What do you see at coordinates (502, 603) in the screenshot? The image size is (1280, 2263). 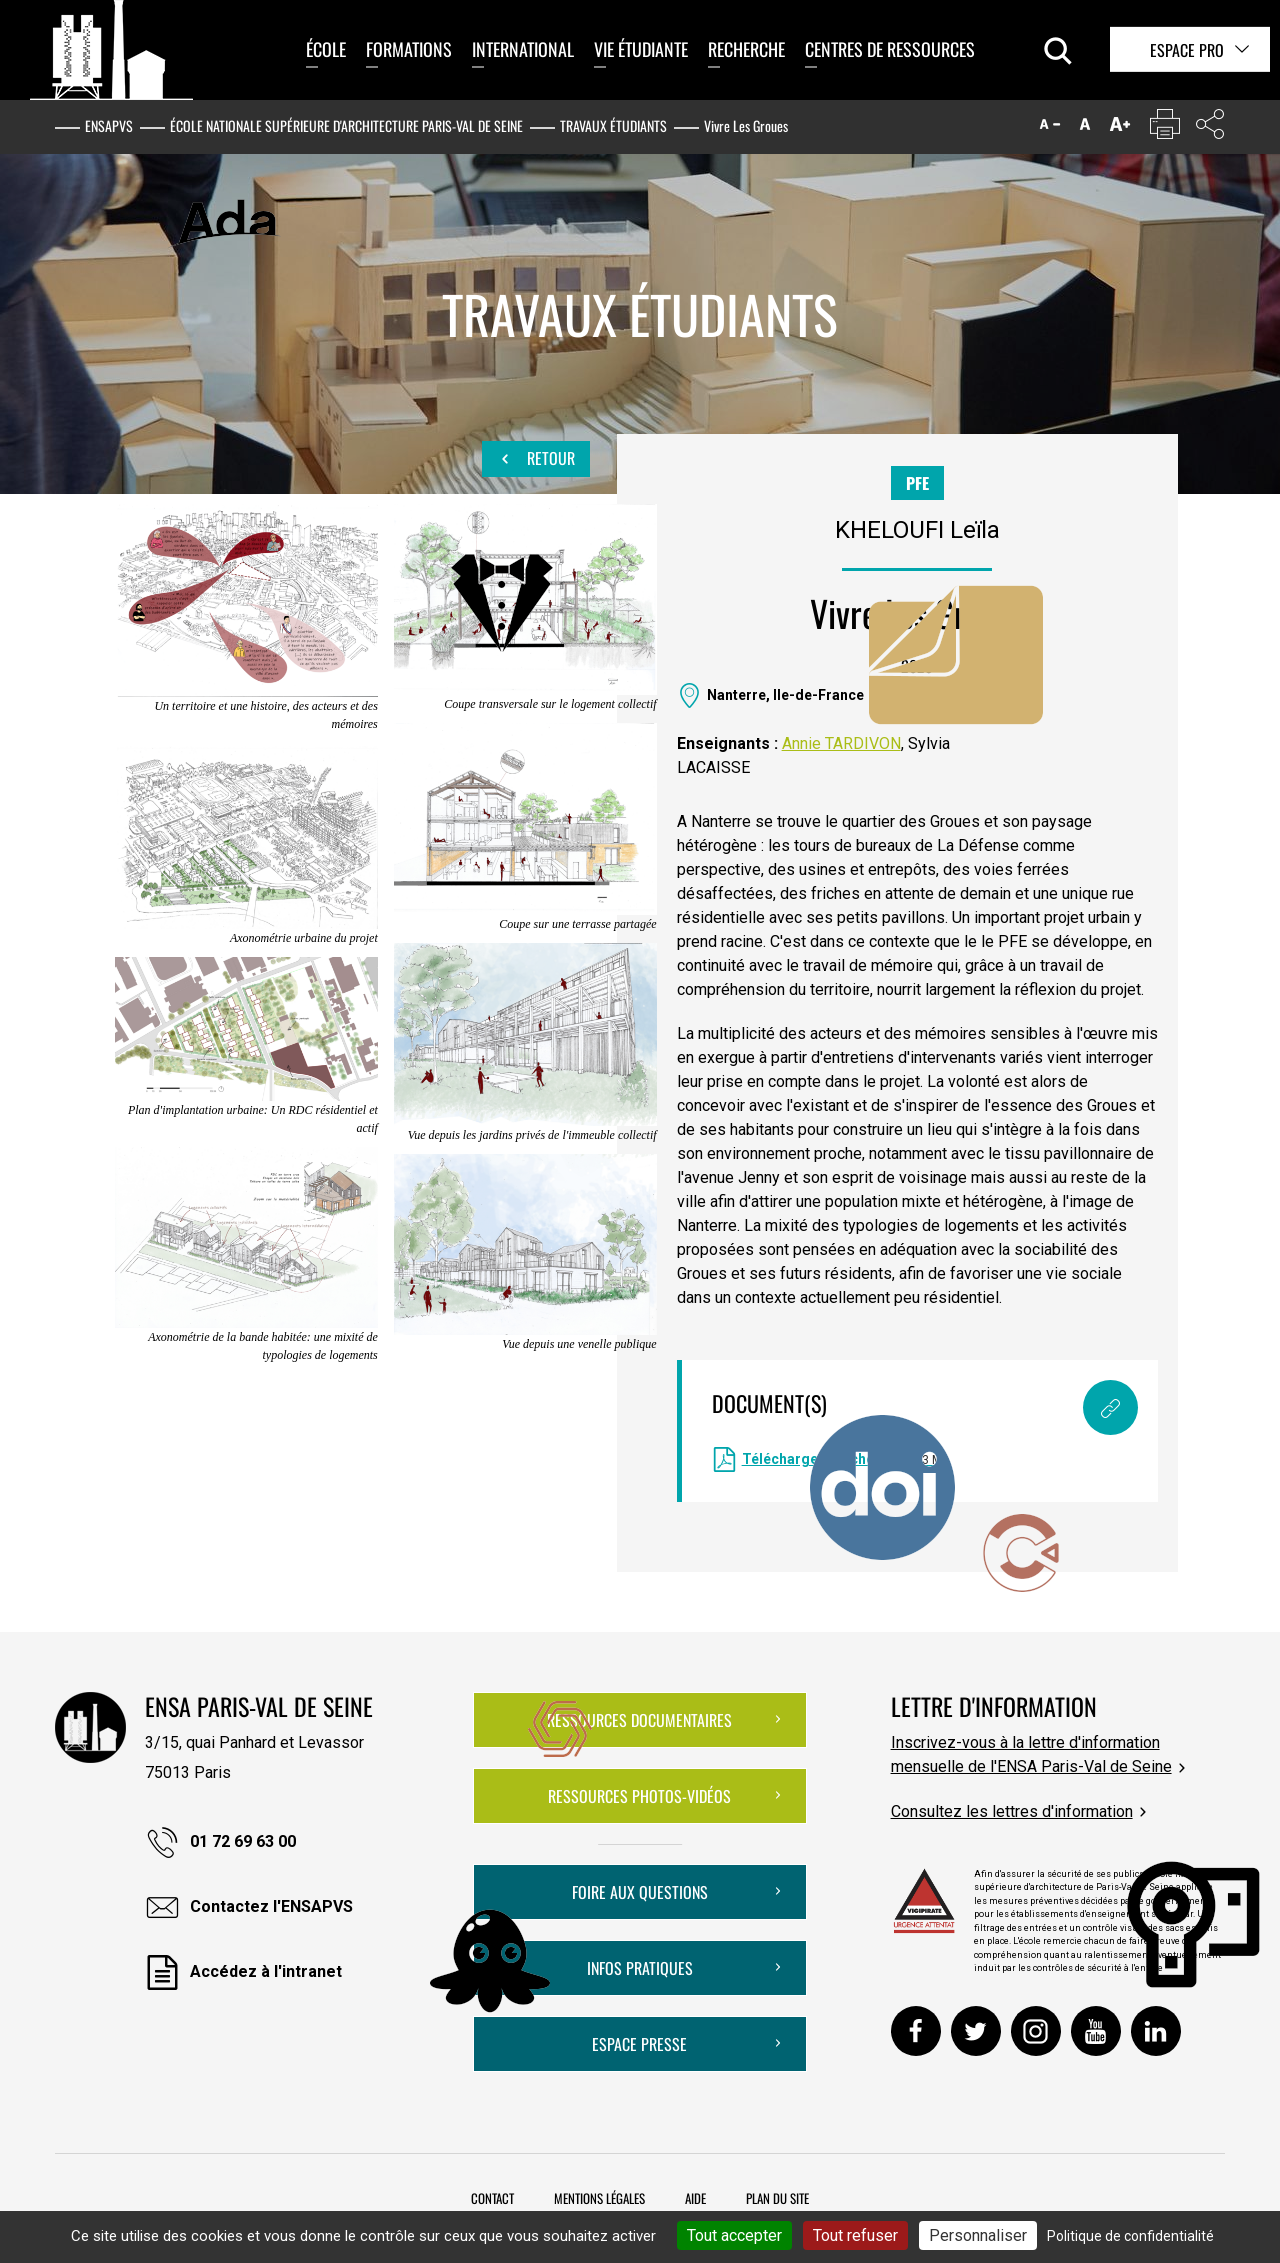 I see `stylelint CSS linting tool logo` at bounding box center [502, 603].